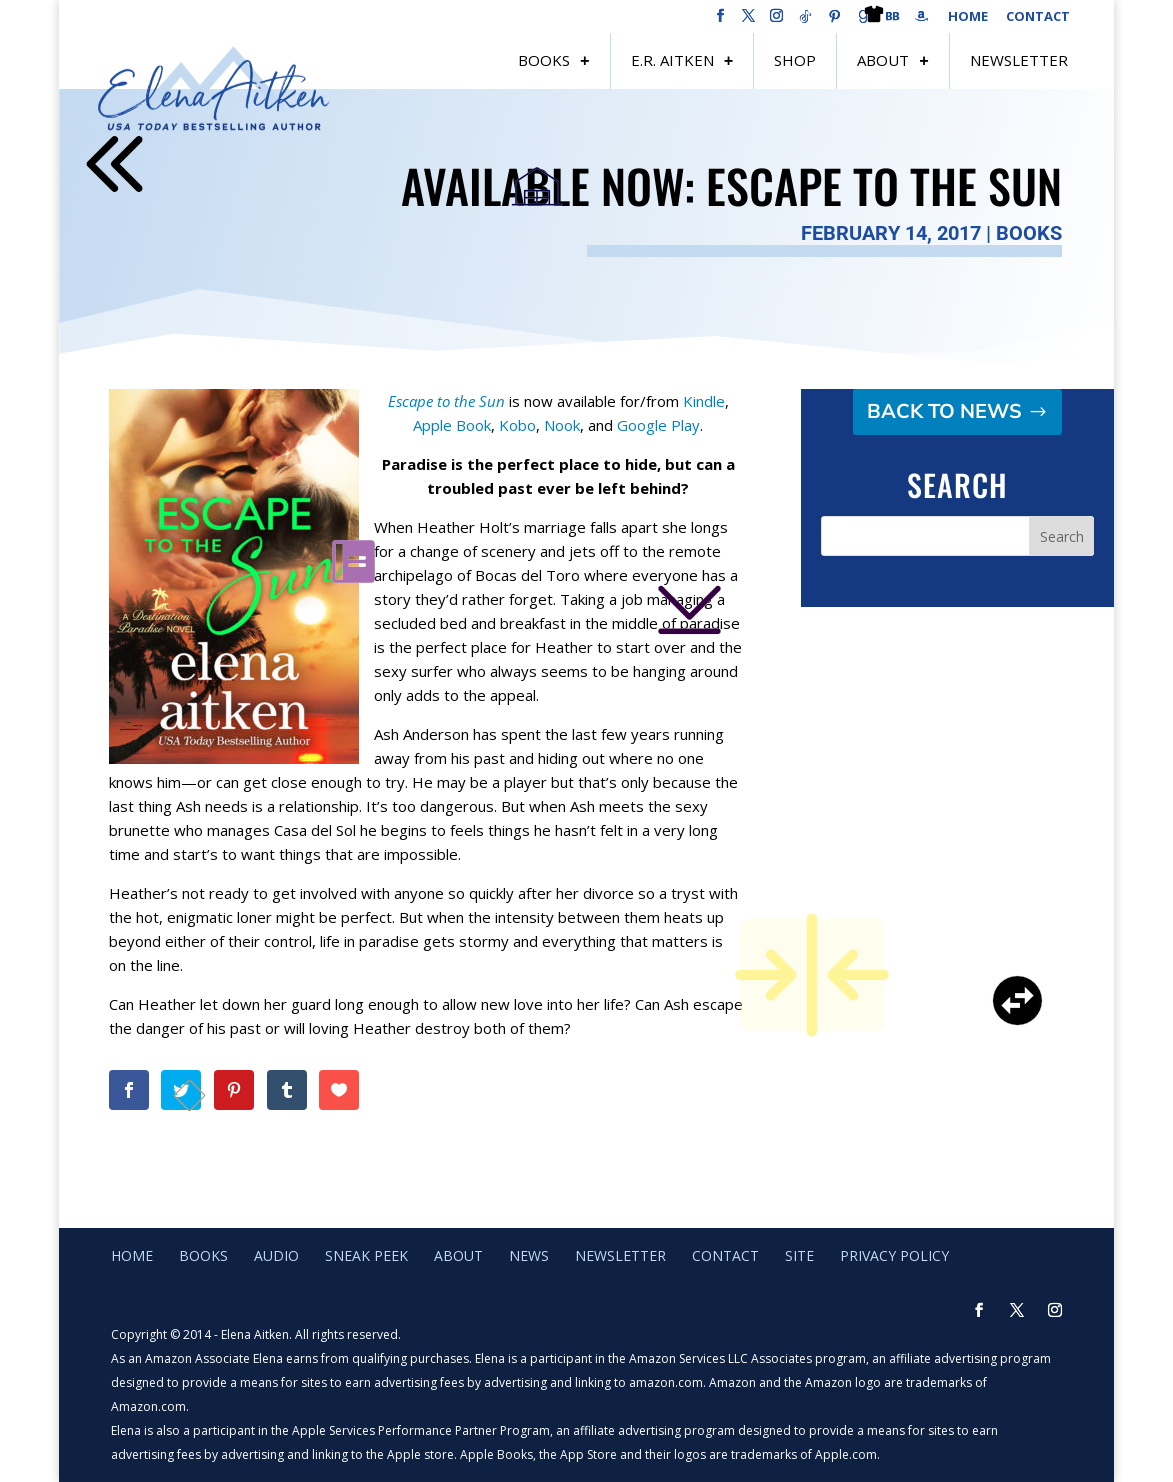  I want to click on access garage or parking controls, so click(537, 189).